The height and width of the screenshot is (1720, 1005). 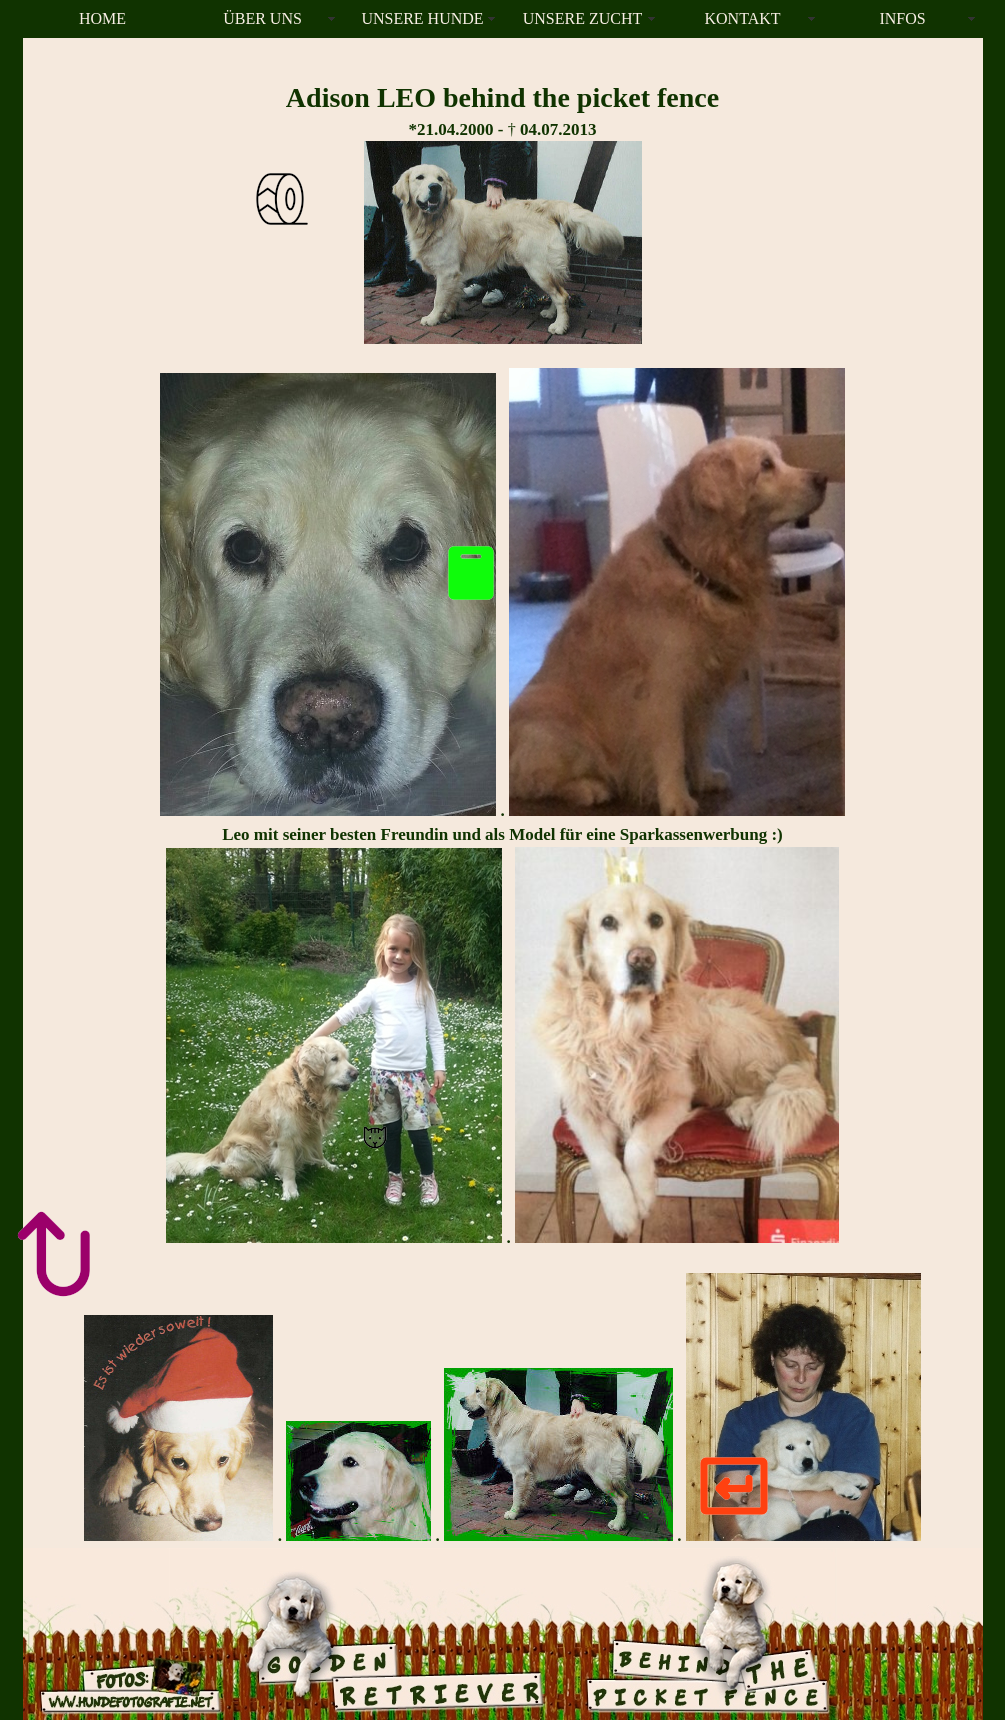 What do you see at coordinates (471, 573) in the screenshot?
I see `tablet device with speaker` at bounding box center [471, 573].